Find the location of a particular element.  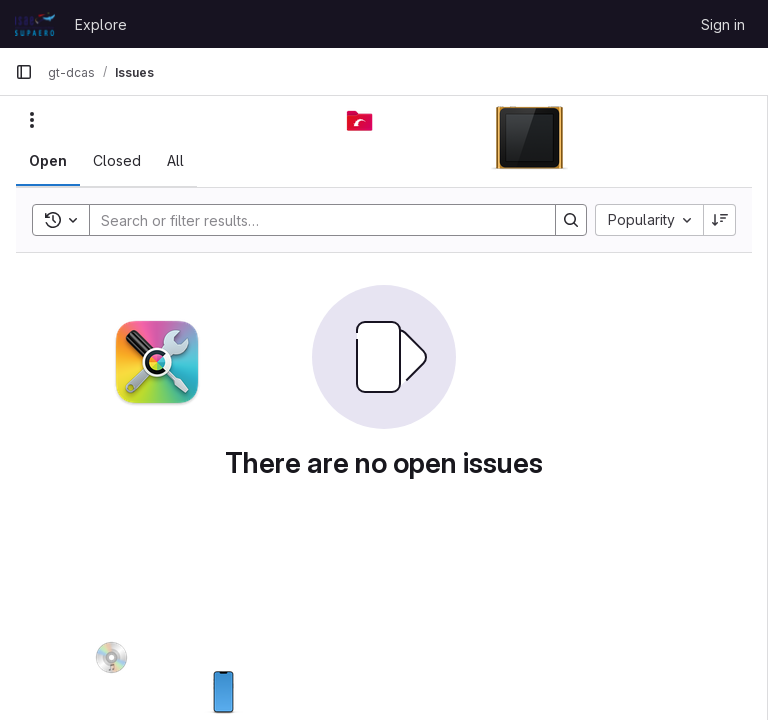

iPhone 16e device icon is located at coordinates (223, 692).